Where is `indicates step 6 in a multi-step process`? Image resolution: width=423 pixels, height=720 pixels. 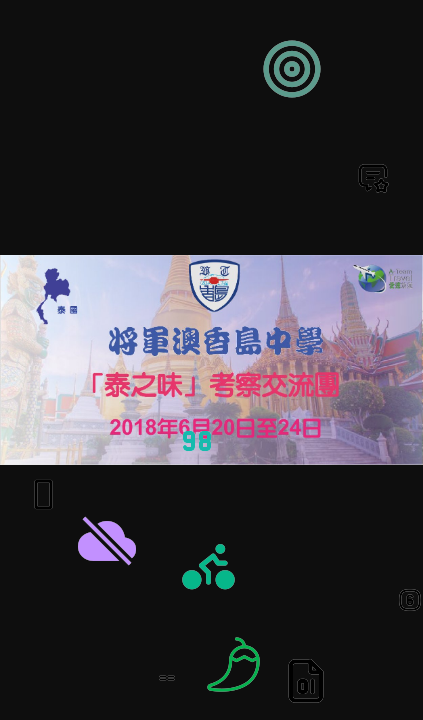
indicates step 6 in a multi-step process is located at coordinates (410, 600).